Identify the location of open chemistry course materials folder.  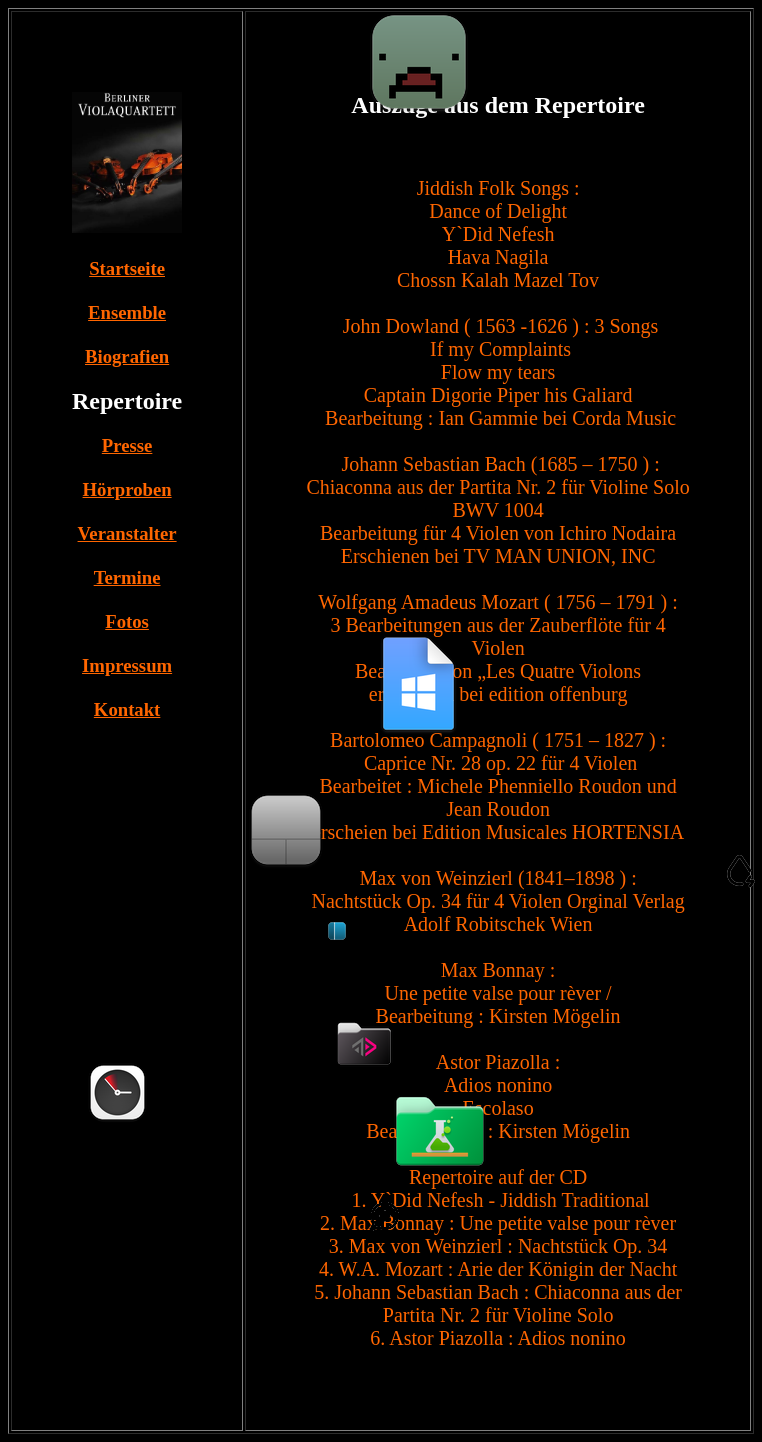
(439, 1133).